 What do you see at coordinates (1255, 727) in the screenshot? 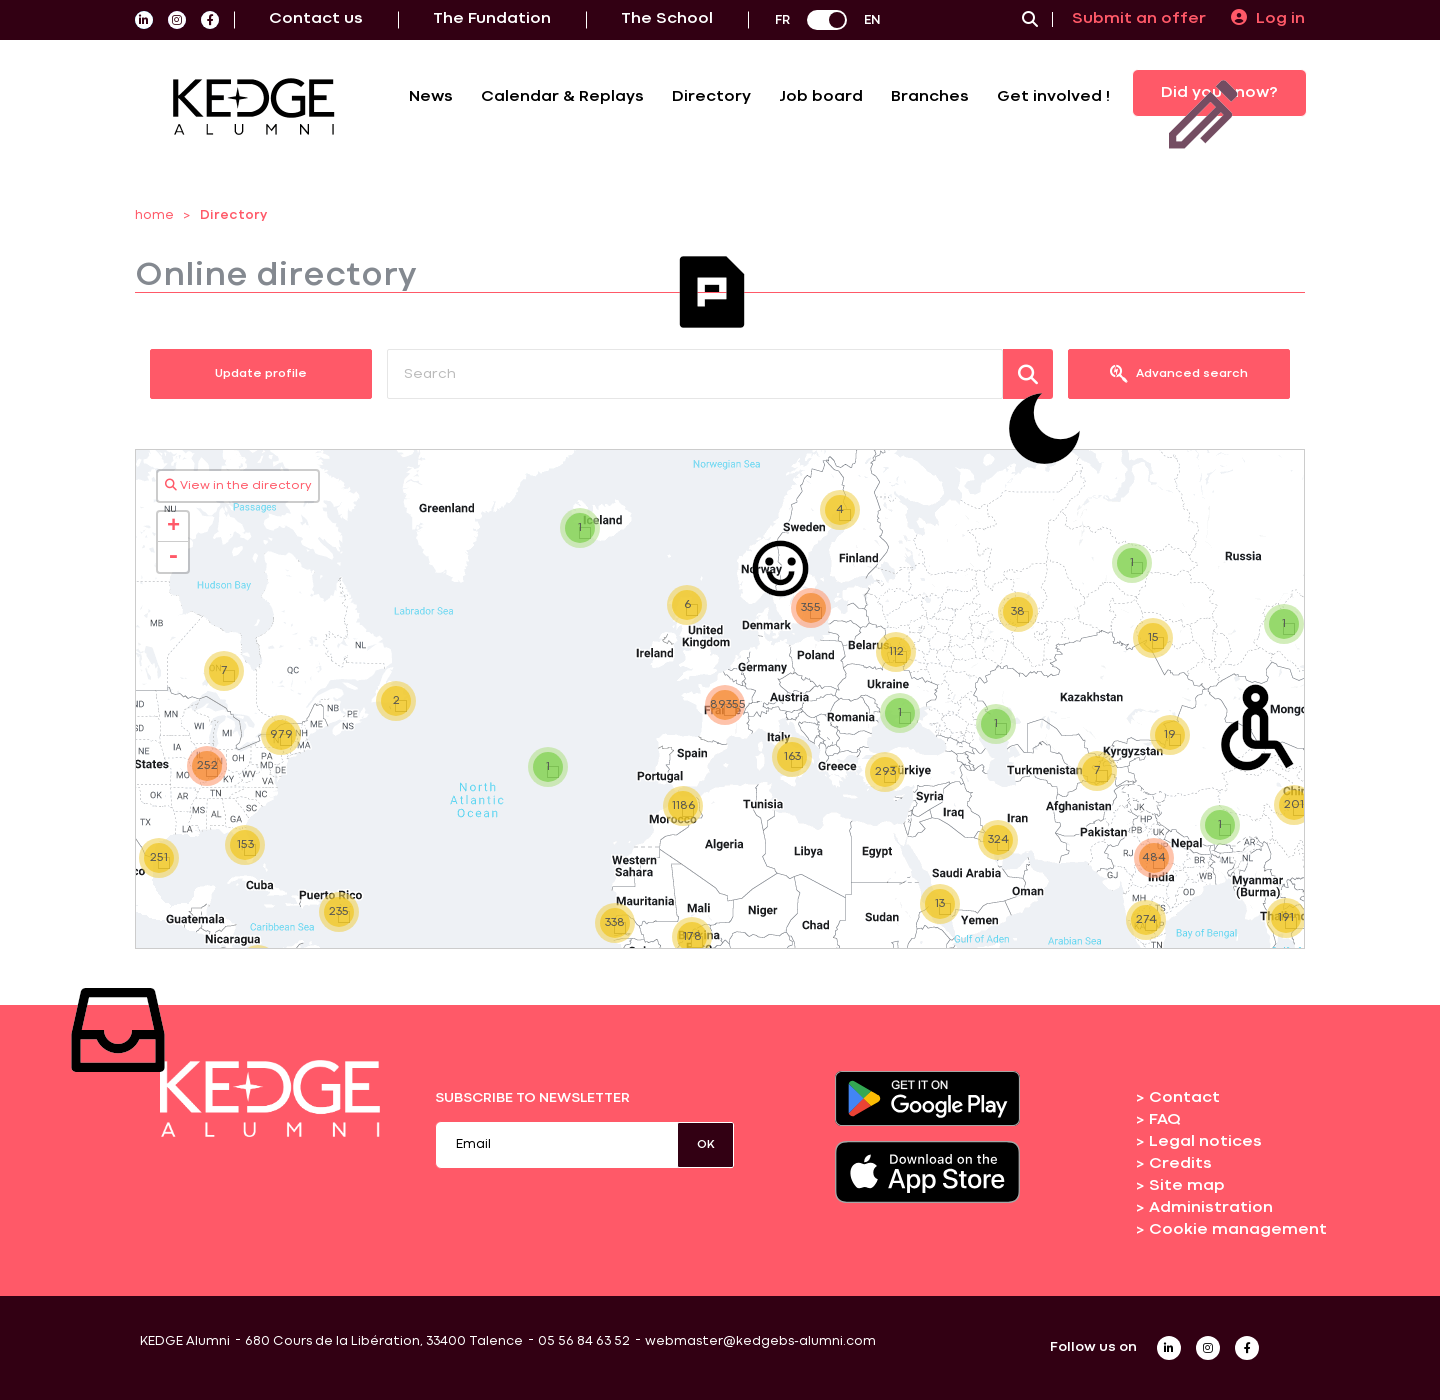
I see `indicates wheelchair accessible facilities` at bounding box center [1255, 727].